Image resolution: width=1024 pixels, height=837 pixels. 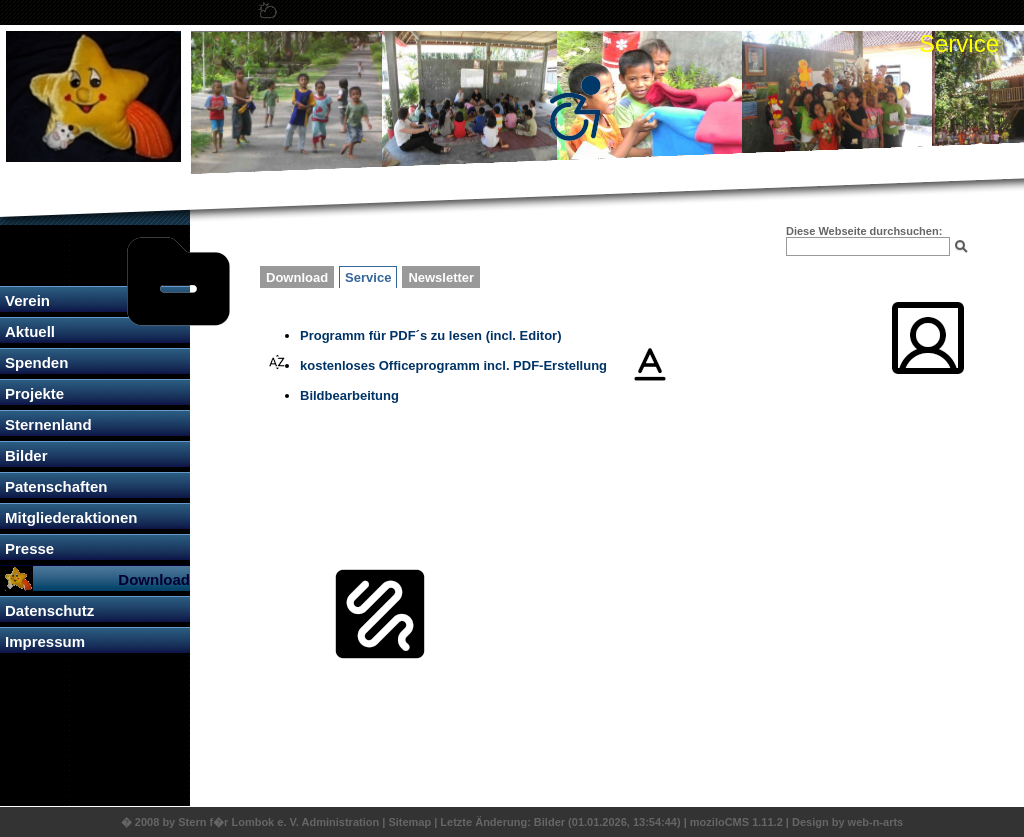 What do you see at coordinates (380, 614) in the screenshot?
I see `access freehand drawing or annotation tools` at bounding box center [380, 614].